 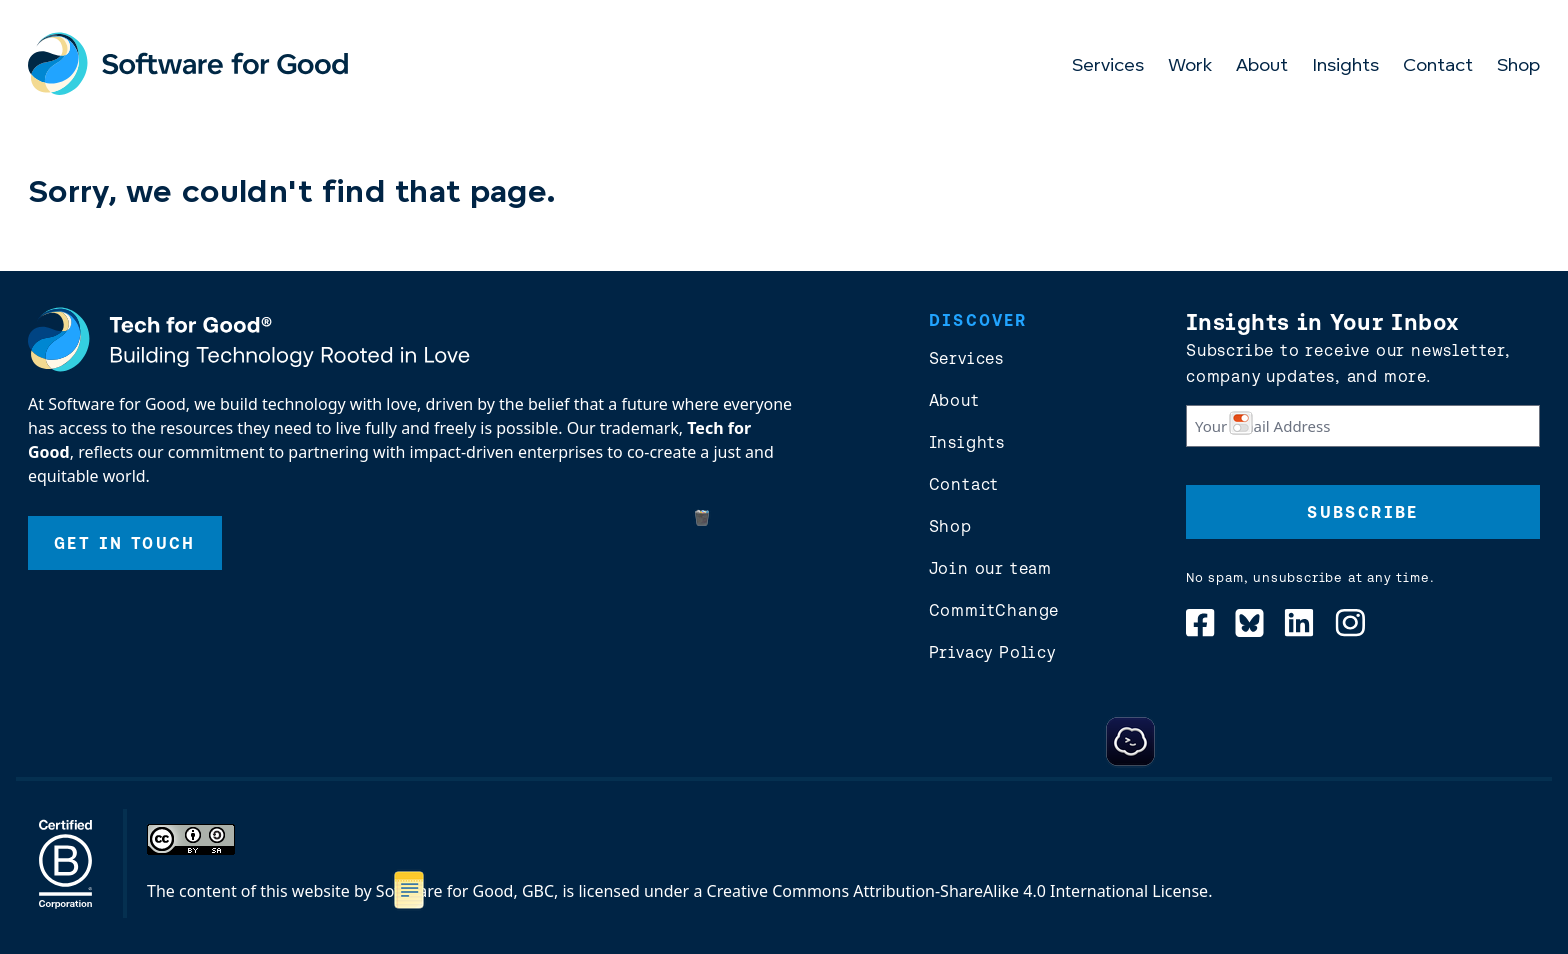 What do you see at coordinates (702, 518) in the screenshot?
I see `open trash to view deleted files` at bounding box center [702, 518].